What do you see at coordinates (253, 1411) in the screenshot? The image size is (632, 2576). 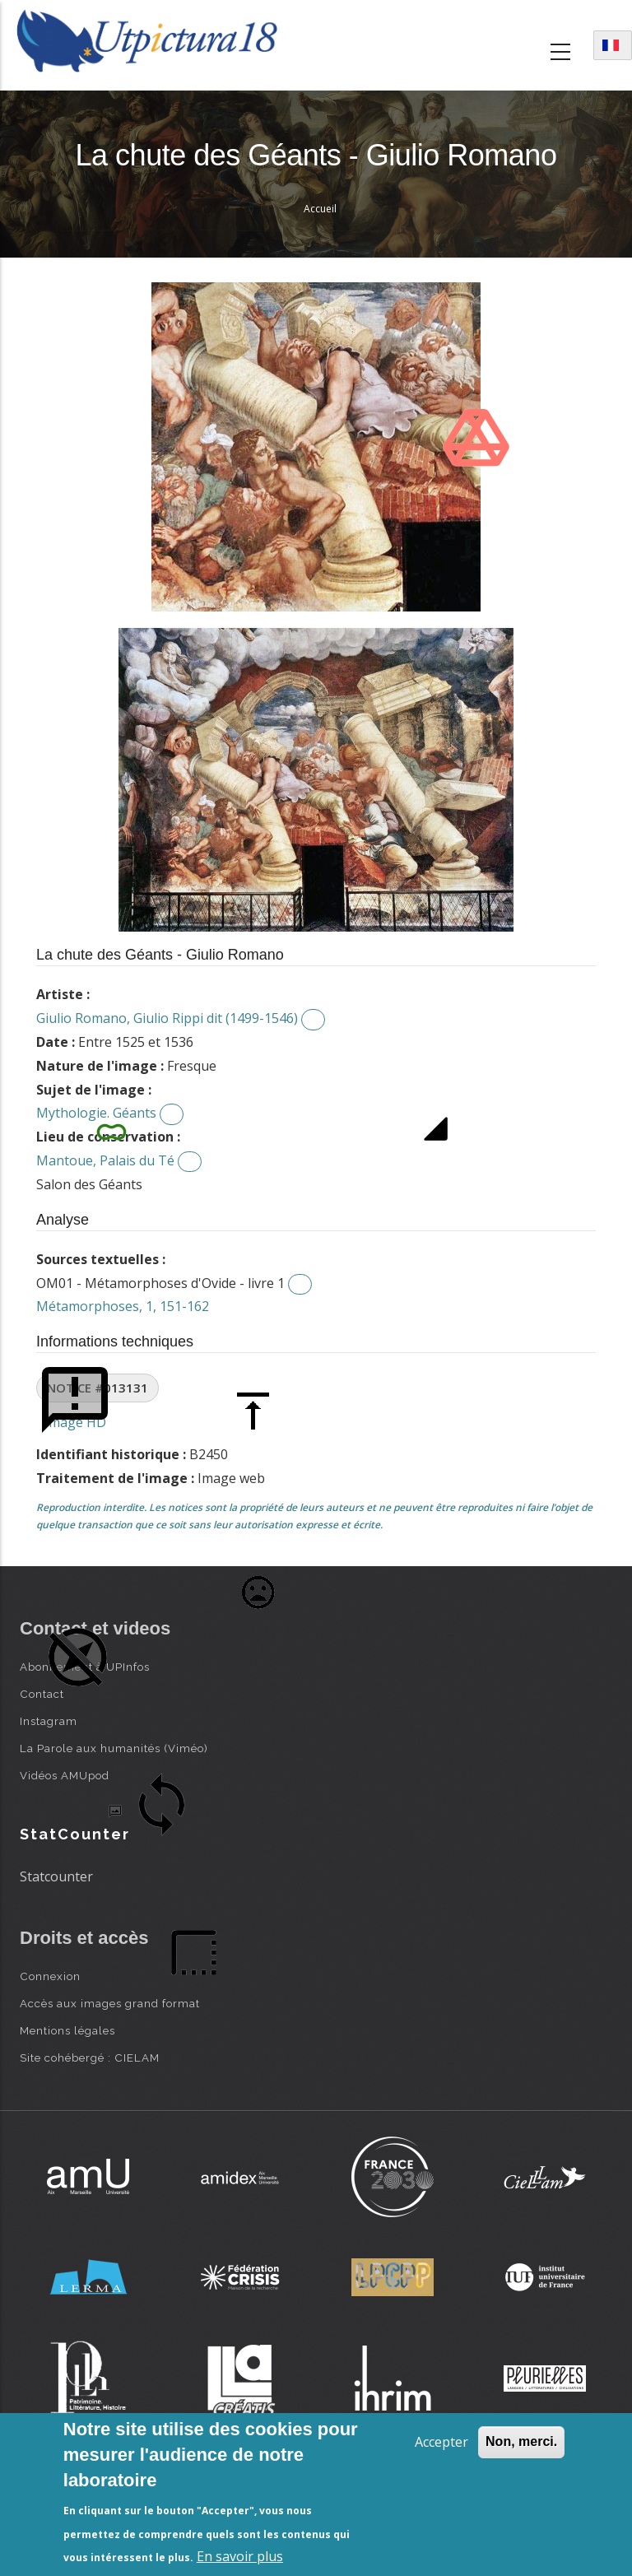 I see `align content to top` at bounding box center [253, 1411].